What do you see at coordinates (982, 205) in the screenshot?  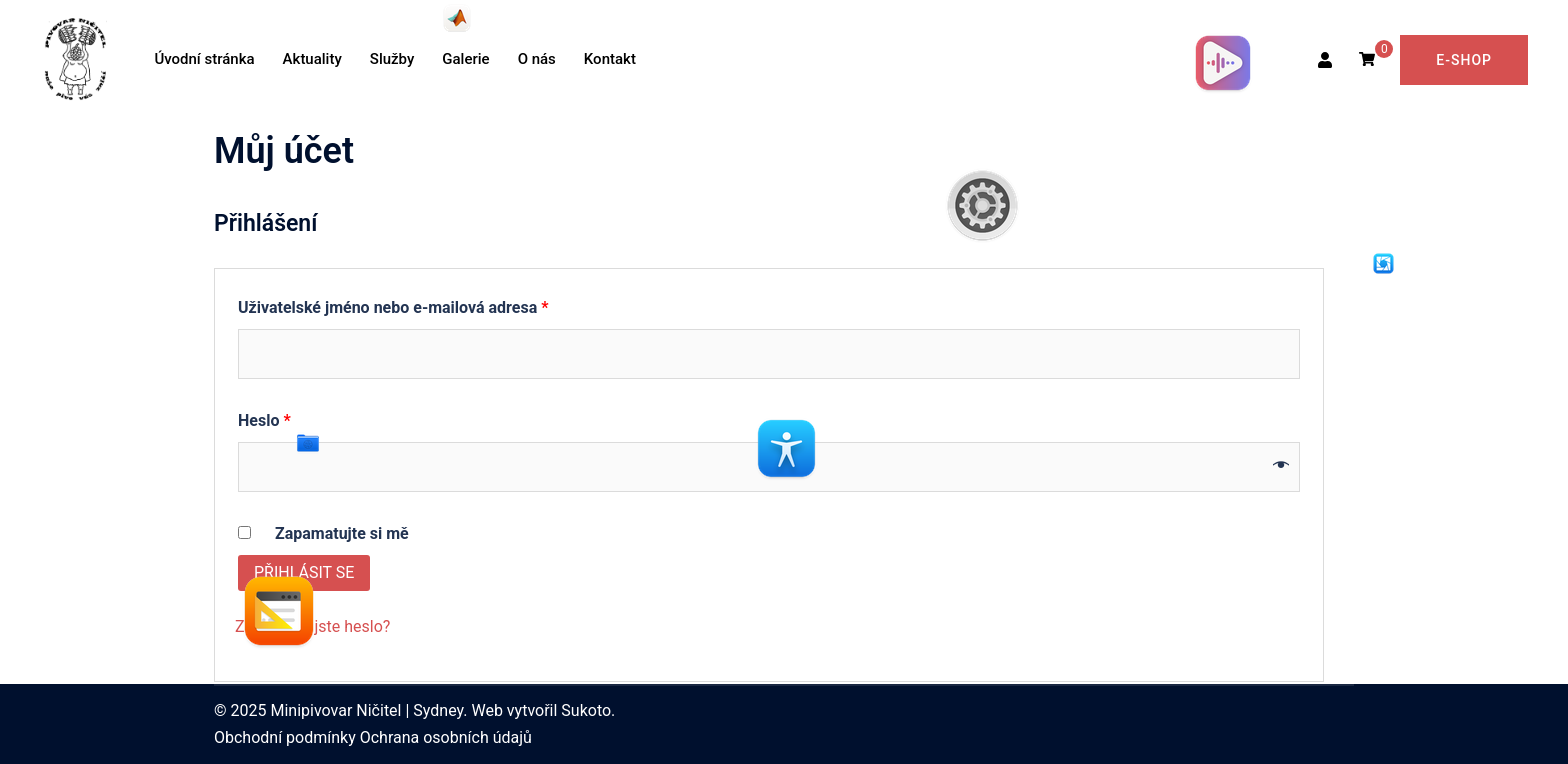 I see `open system settings` at bounding box center [982, 205].